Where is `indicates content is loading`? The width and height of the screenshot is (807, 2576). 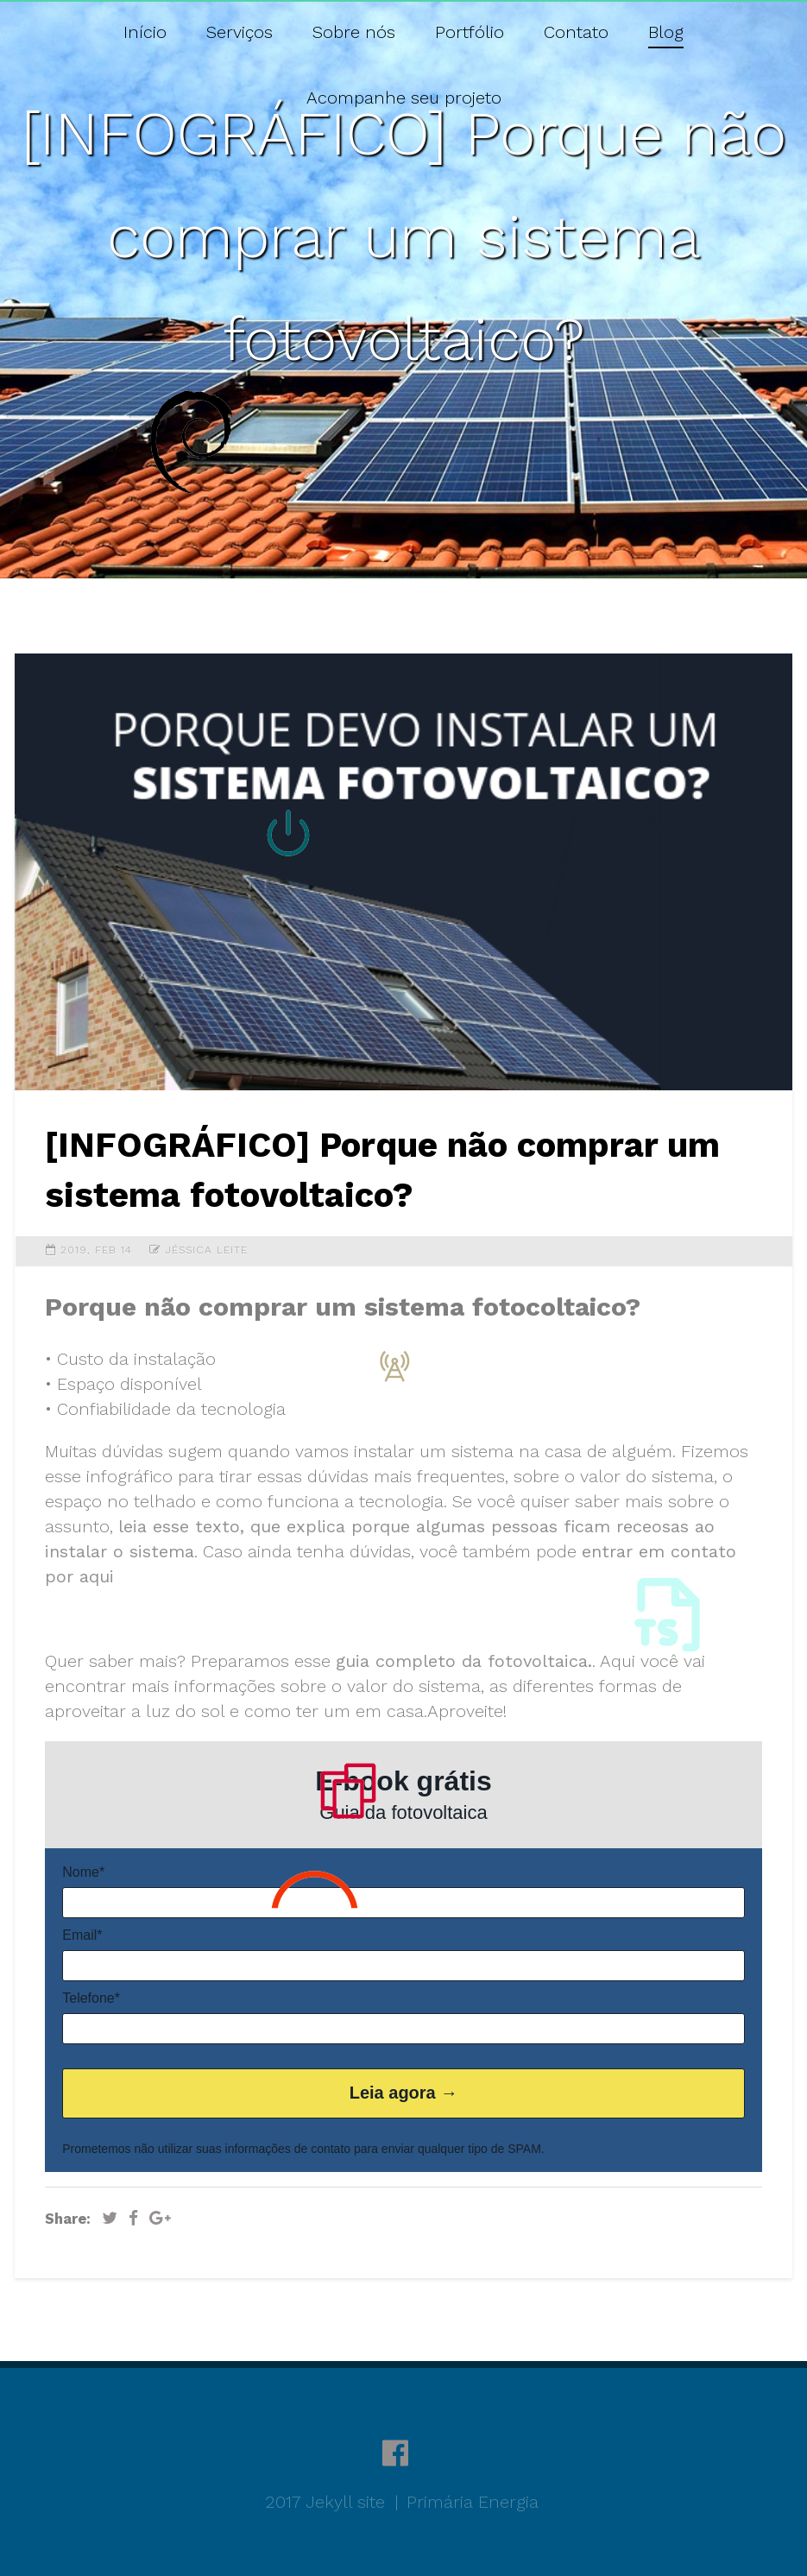 indicates content is loading is located at coordinates (314, 1914).